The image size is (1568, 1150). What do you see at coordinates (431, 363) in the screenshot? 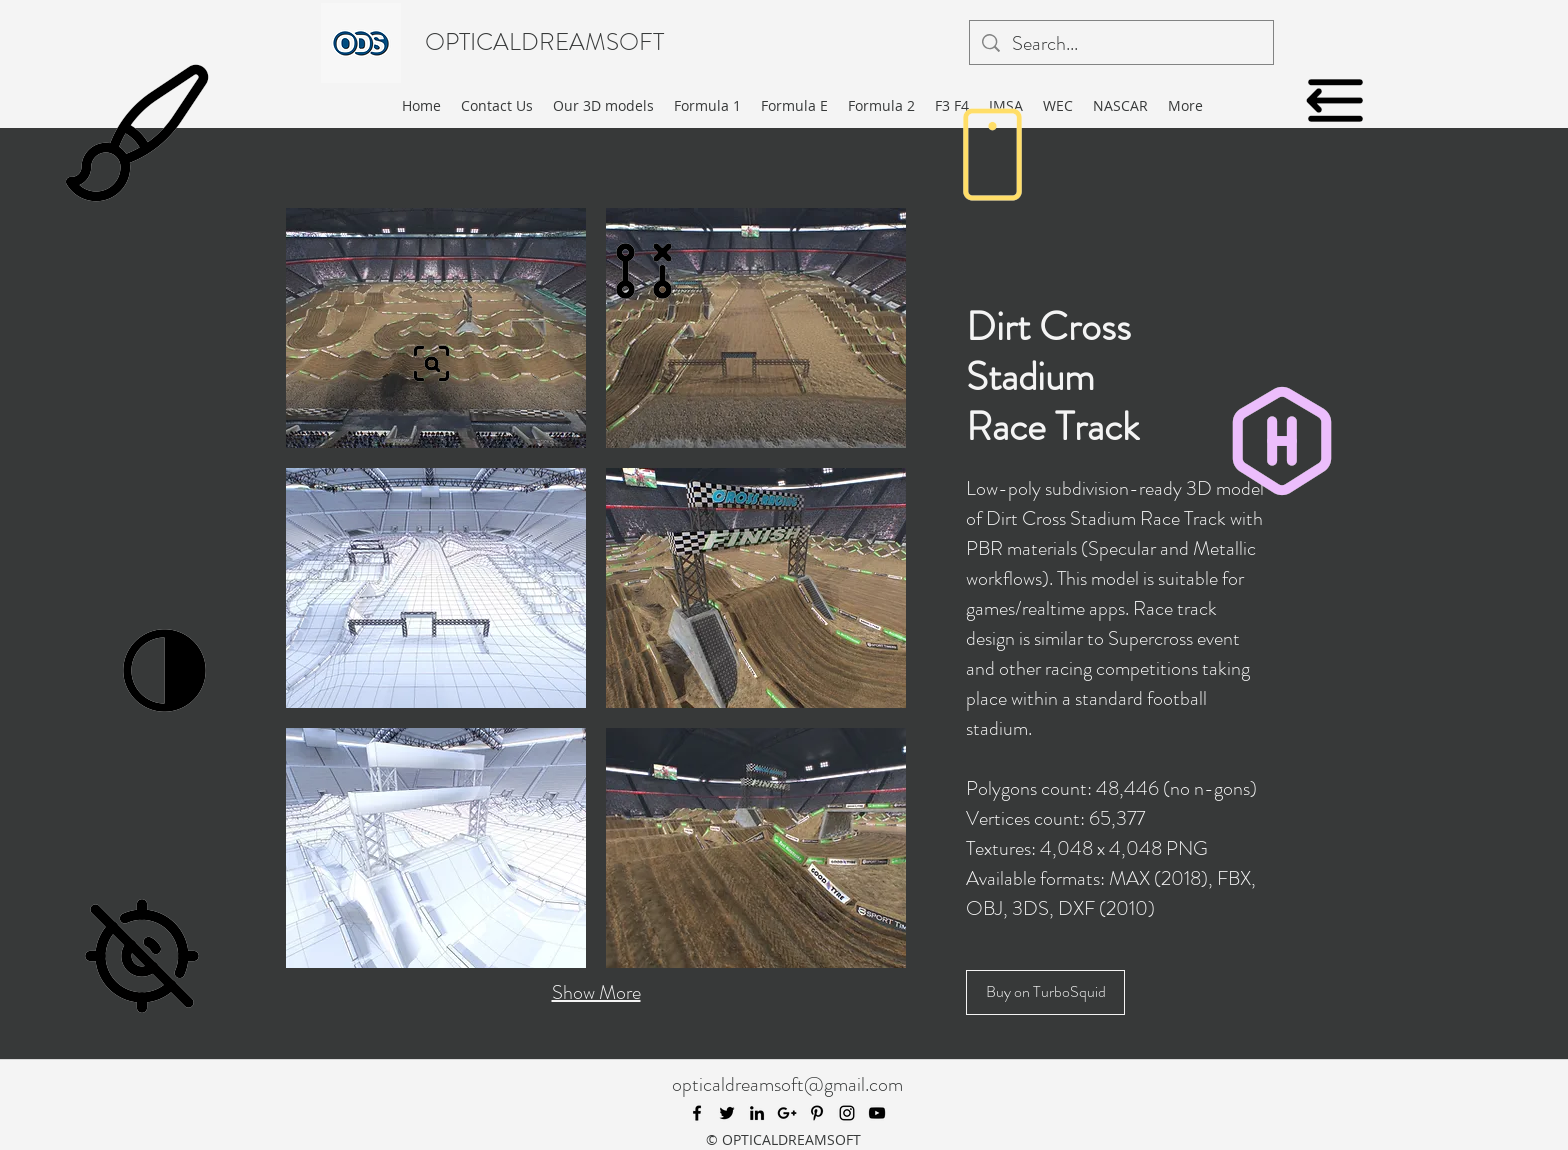
I see `scan to search or identify an item` at bounding box center [431, 363].